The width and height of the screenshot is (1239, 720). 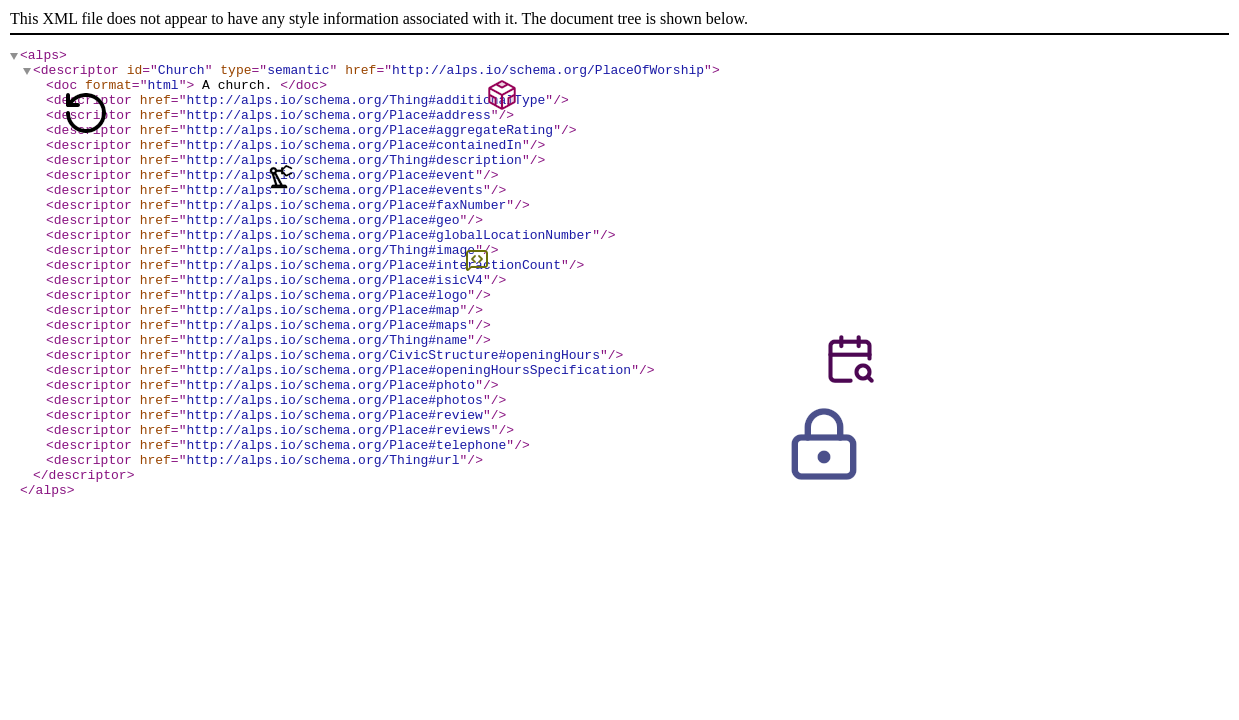 What do you see at coordinates (824, 444) in the screenshot?
I see `indicates a locked or secured item` at bounding box center [824, 444].